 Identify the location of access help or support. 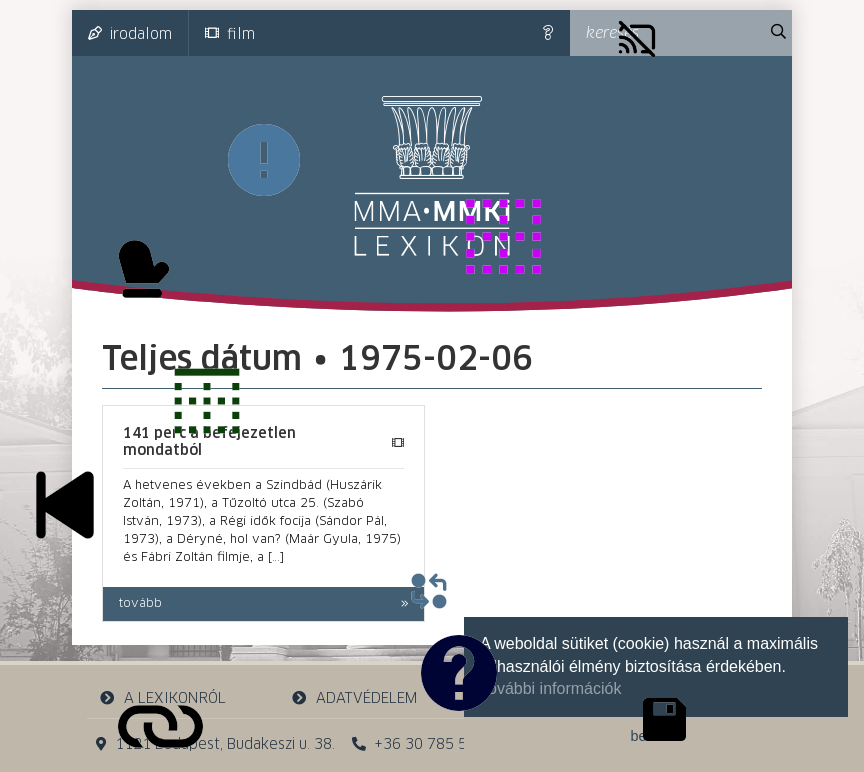
(459, 673).